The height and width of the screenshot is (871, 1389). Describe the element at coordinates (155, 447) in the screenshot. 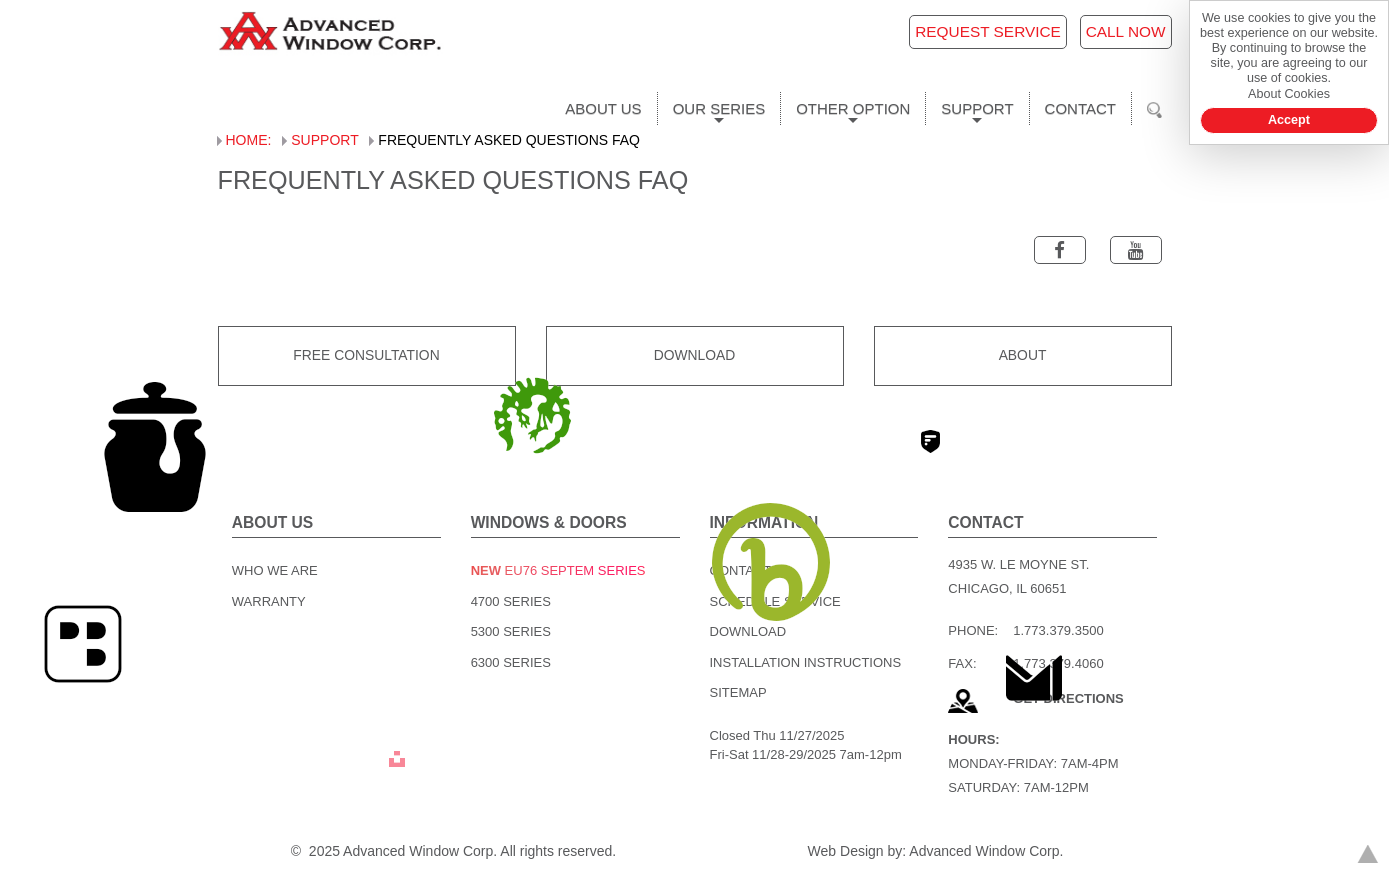

I see `iconjar app logo` at that location.